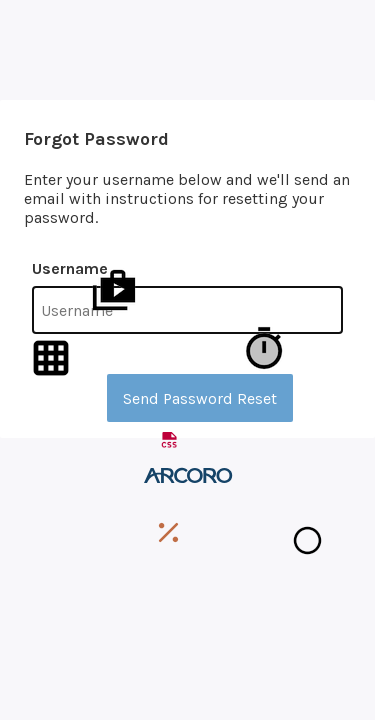 This screenshot has height=720, width=375. Describe the element at coordinates (307, 540) in the screenshot. I see `indicates dry clean only care instruction` at that location.